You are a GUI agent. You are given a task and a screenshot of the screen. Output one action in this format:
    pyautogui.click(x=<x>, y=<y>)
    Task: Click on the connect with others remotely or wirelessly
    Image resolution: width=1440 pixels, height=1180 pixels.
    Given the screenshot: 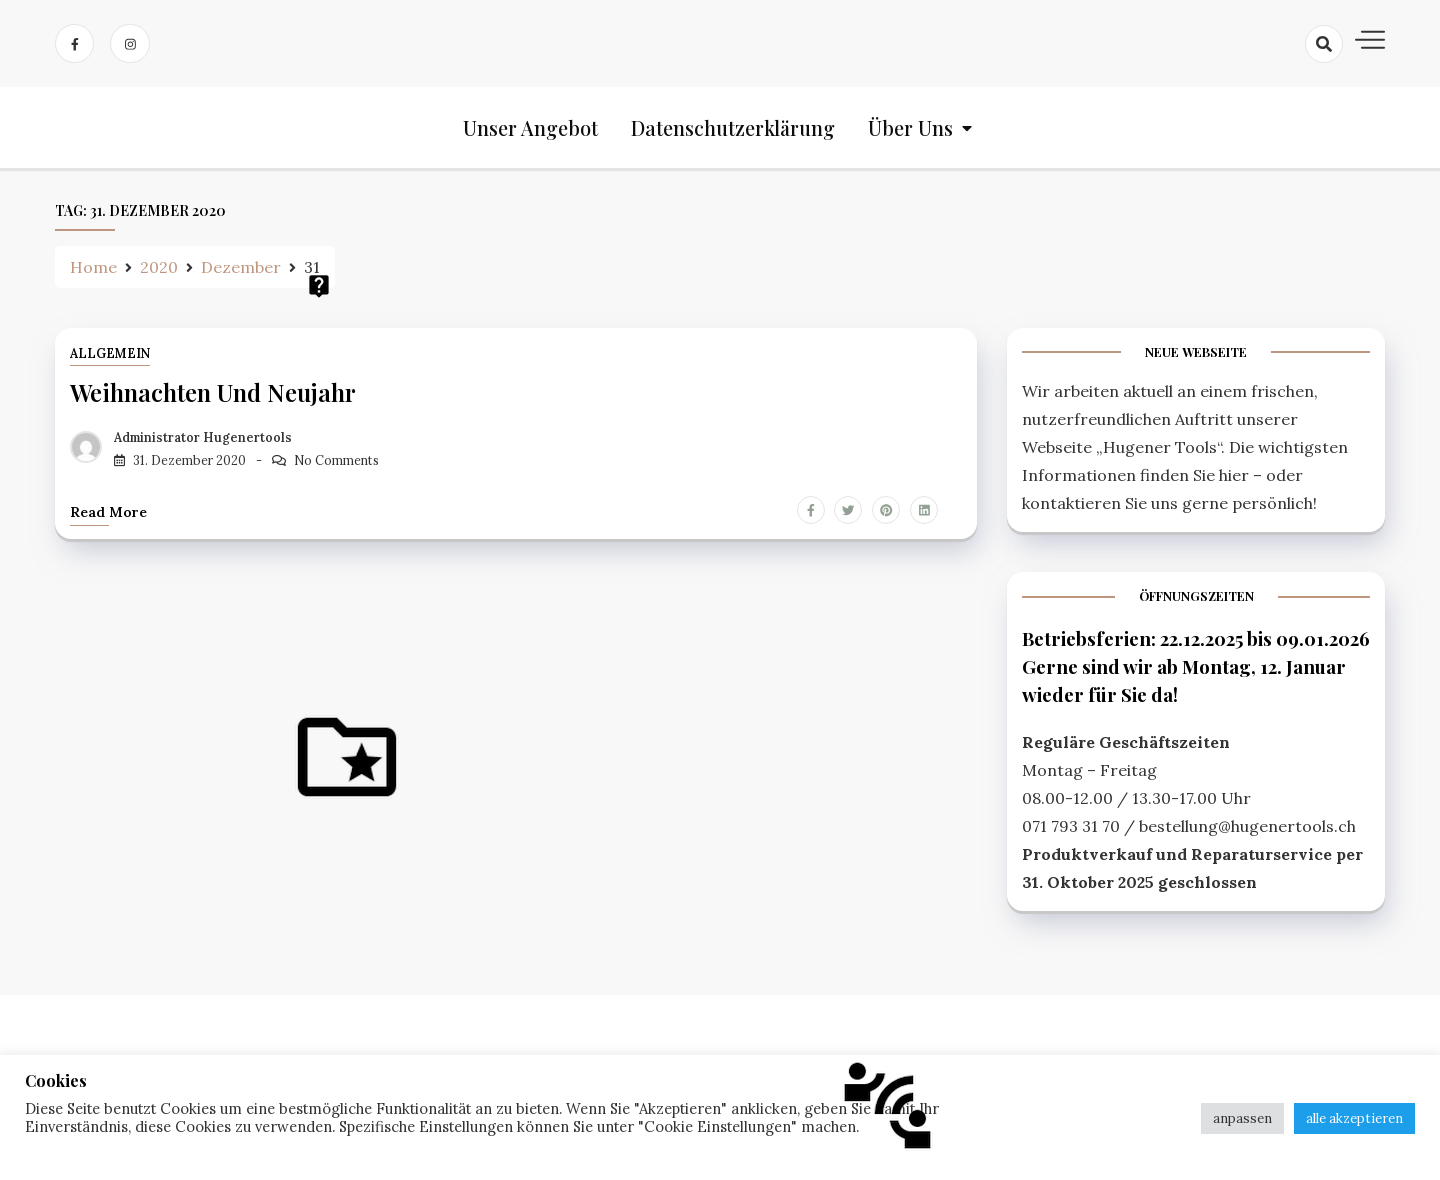 What is the action you would take?
    pyautogui.click(x=887, y=1105)
    